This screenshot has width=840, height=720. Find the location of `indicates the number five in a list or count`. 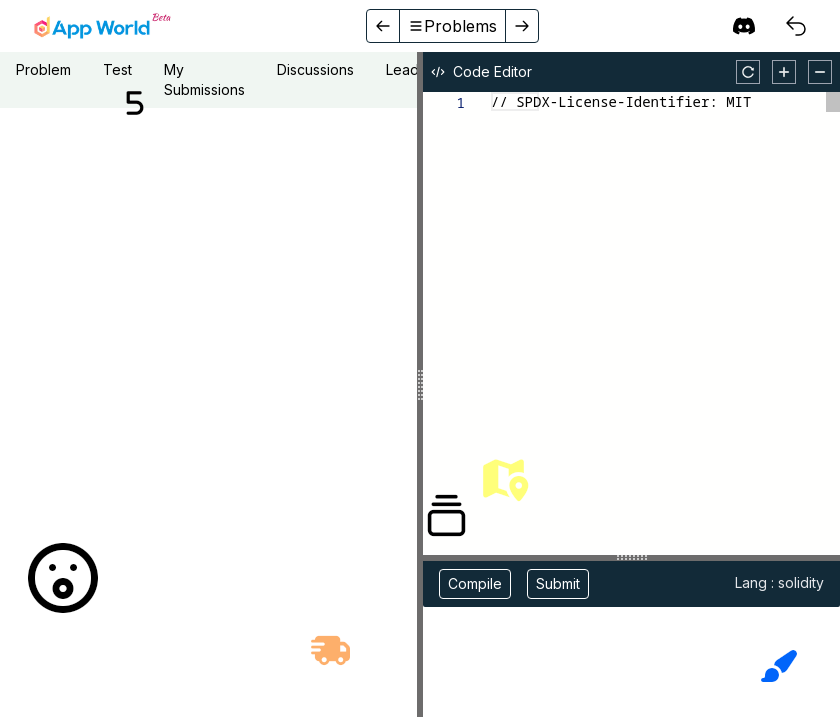

indicates the number five in a list or count is located at coordinates (135, 103).